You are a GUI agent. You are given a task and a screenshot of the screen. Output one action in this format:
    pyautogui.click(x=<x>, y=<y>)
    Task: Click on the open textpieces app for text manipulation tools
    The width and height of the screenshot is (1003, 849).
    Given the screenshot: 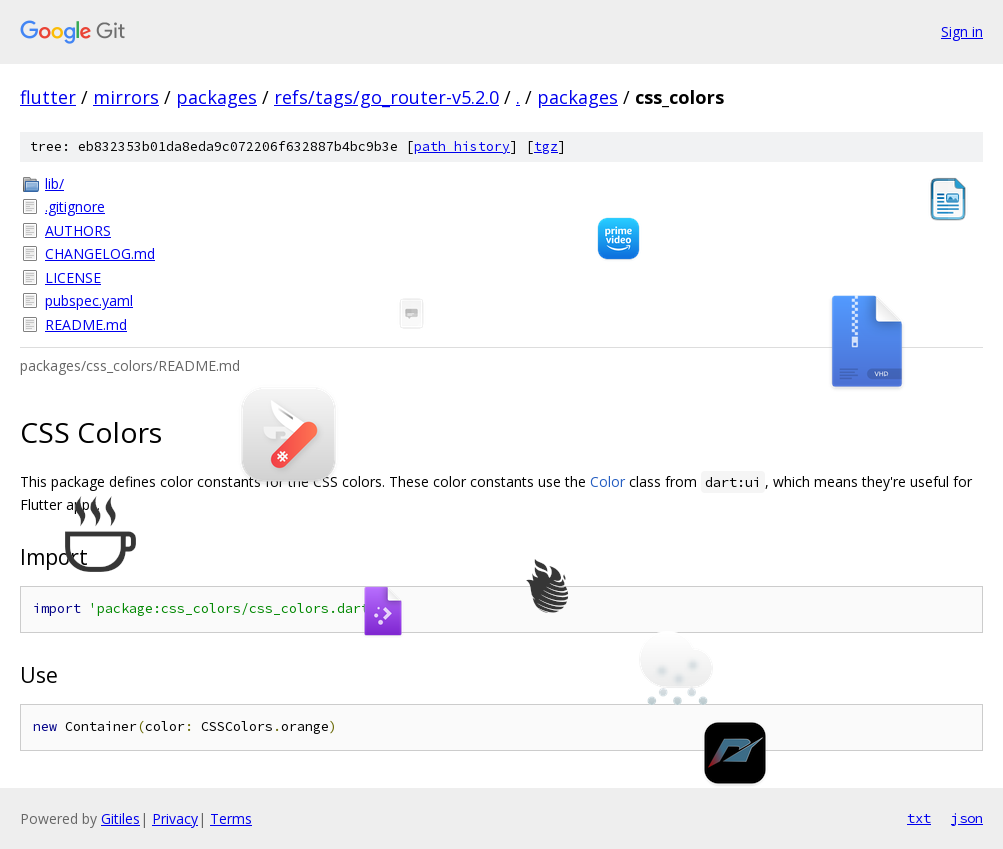 What is the action you would take?
    pyautogui.click(x=288, y=434)
    